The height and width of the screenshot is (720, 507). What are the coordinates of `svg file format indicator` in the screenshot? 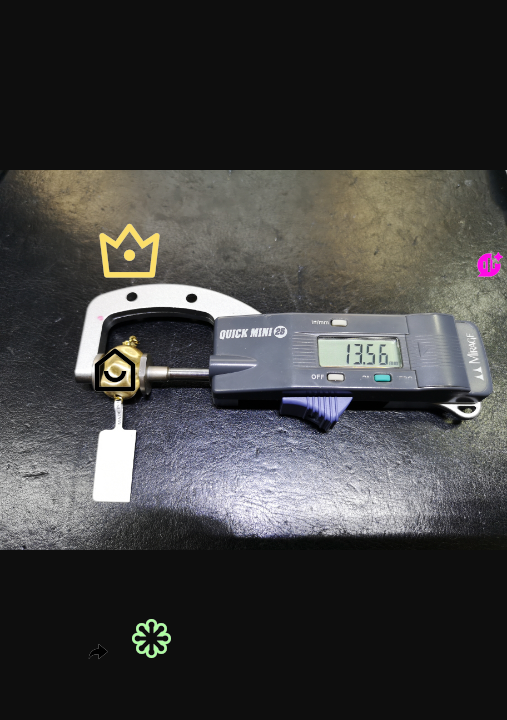 It's located at (151, 638).